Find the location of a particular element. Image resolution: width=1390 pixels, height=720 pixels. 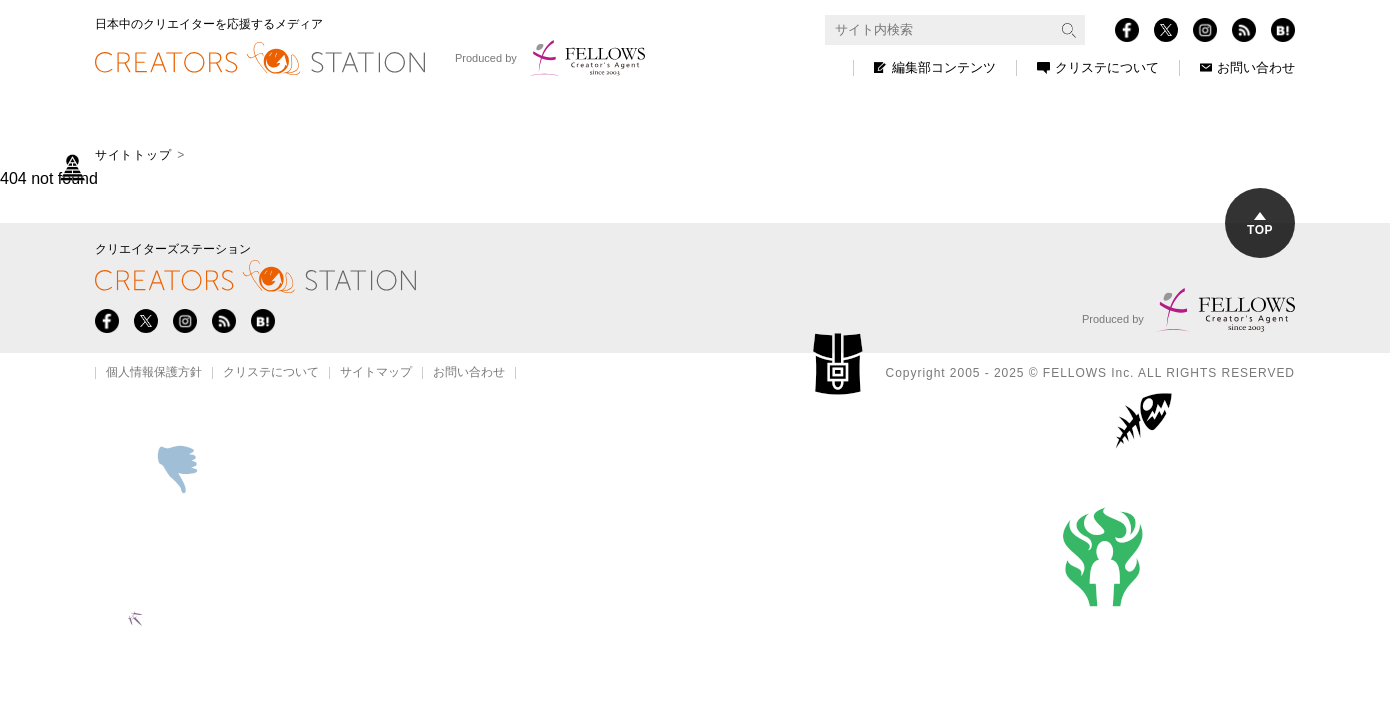

dislike or downvote content is located at coordinates (177, 469).